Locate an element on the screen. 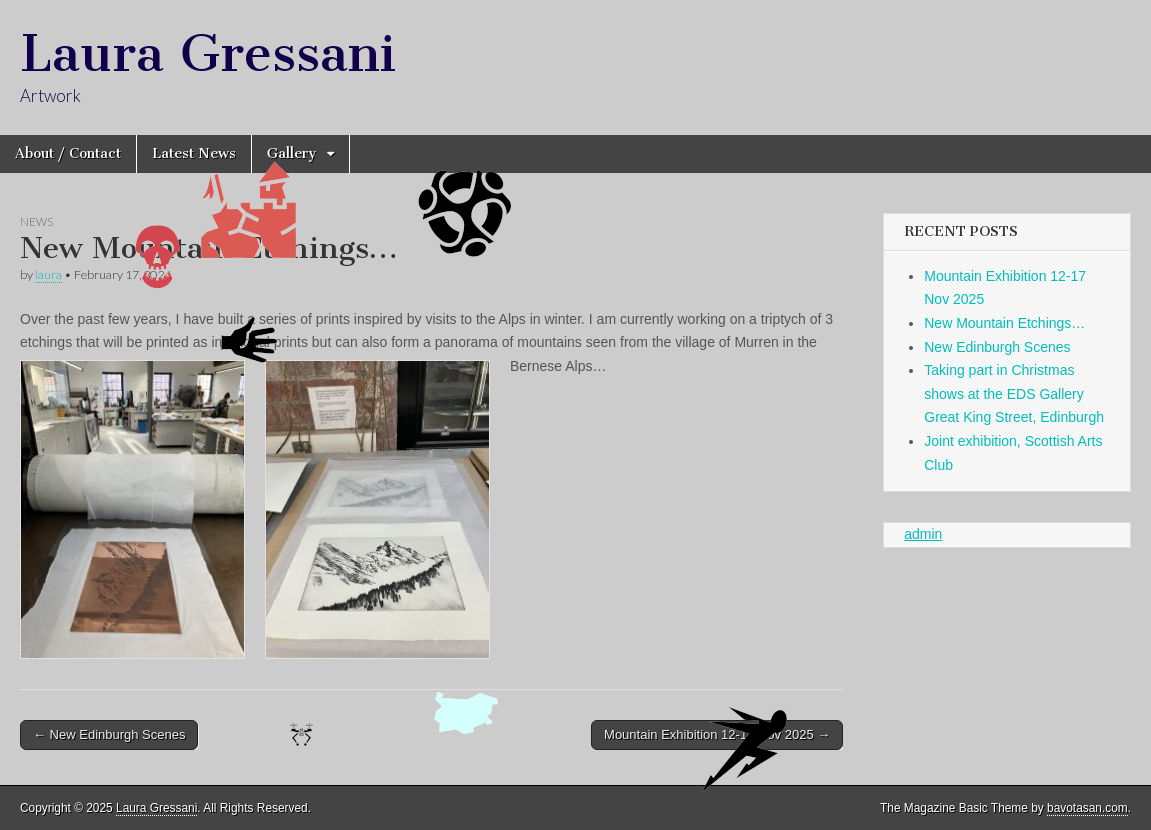 This screenshot has height=830, width=1151. track your drone delivery status is located at coordinates (301, 734).